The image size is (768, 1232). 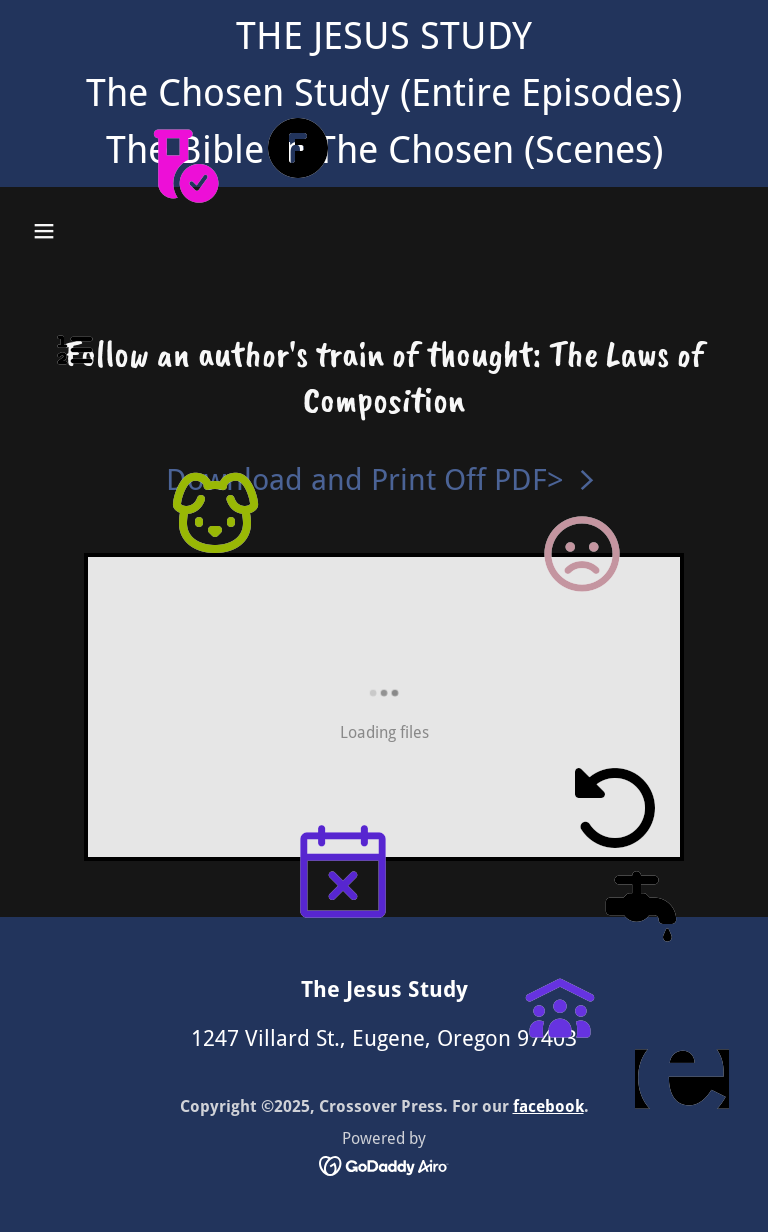 What do you see at coordinates (343, 875) in the screenshot?
I see `cancel or delete a scheduled event` at bounding box center [343, 875].